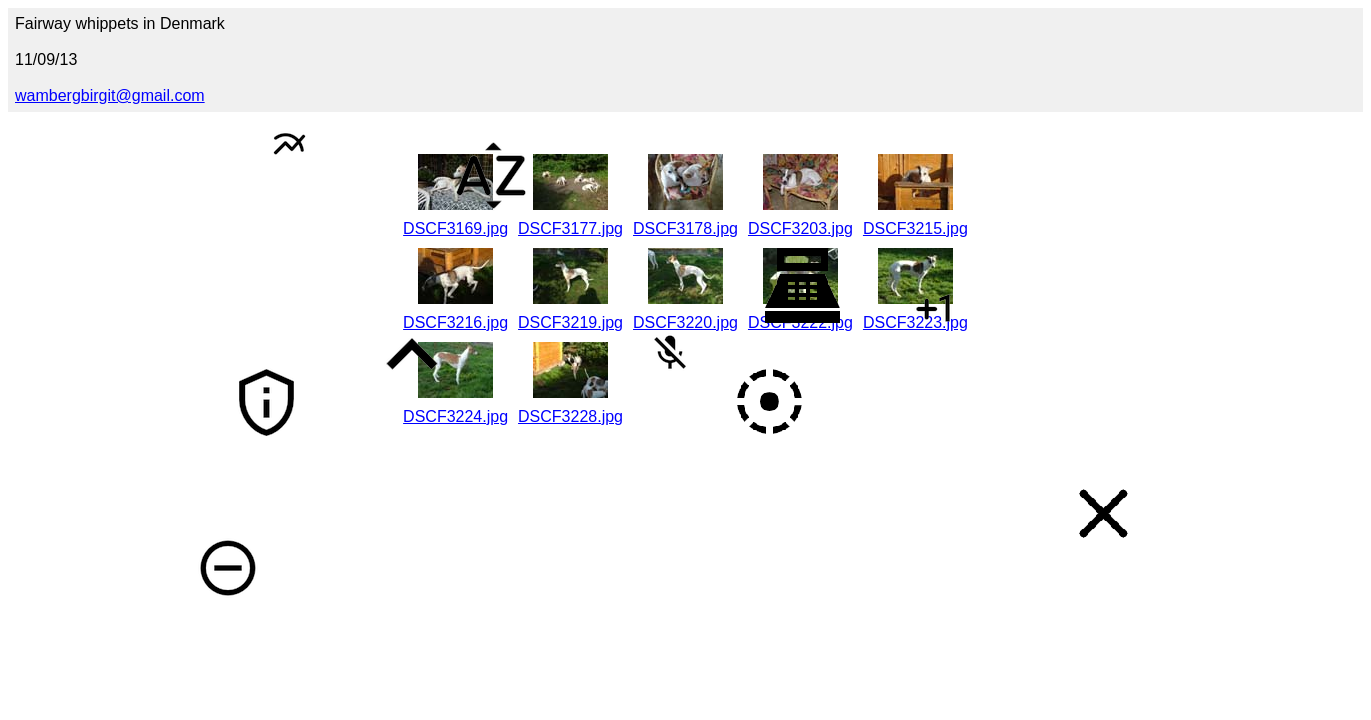 Image resolution: width=1371 pixels, height=720 pixels. What do you see at coordinates (769, 401) in the screenshot?
I see `apply tilt-shift blur effect to photo` at bounding box center [769, 401].